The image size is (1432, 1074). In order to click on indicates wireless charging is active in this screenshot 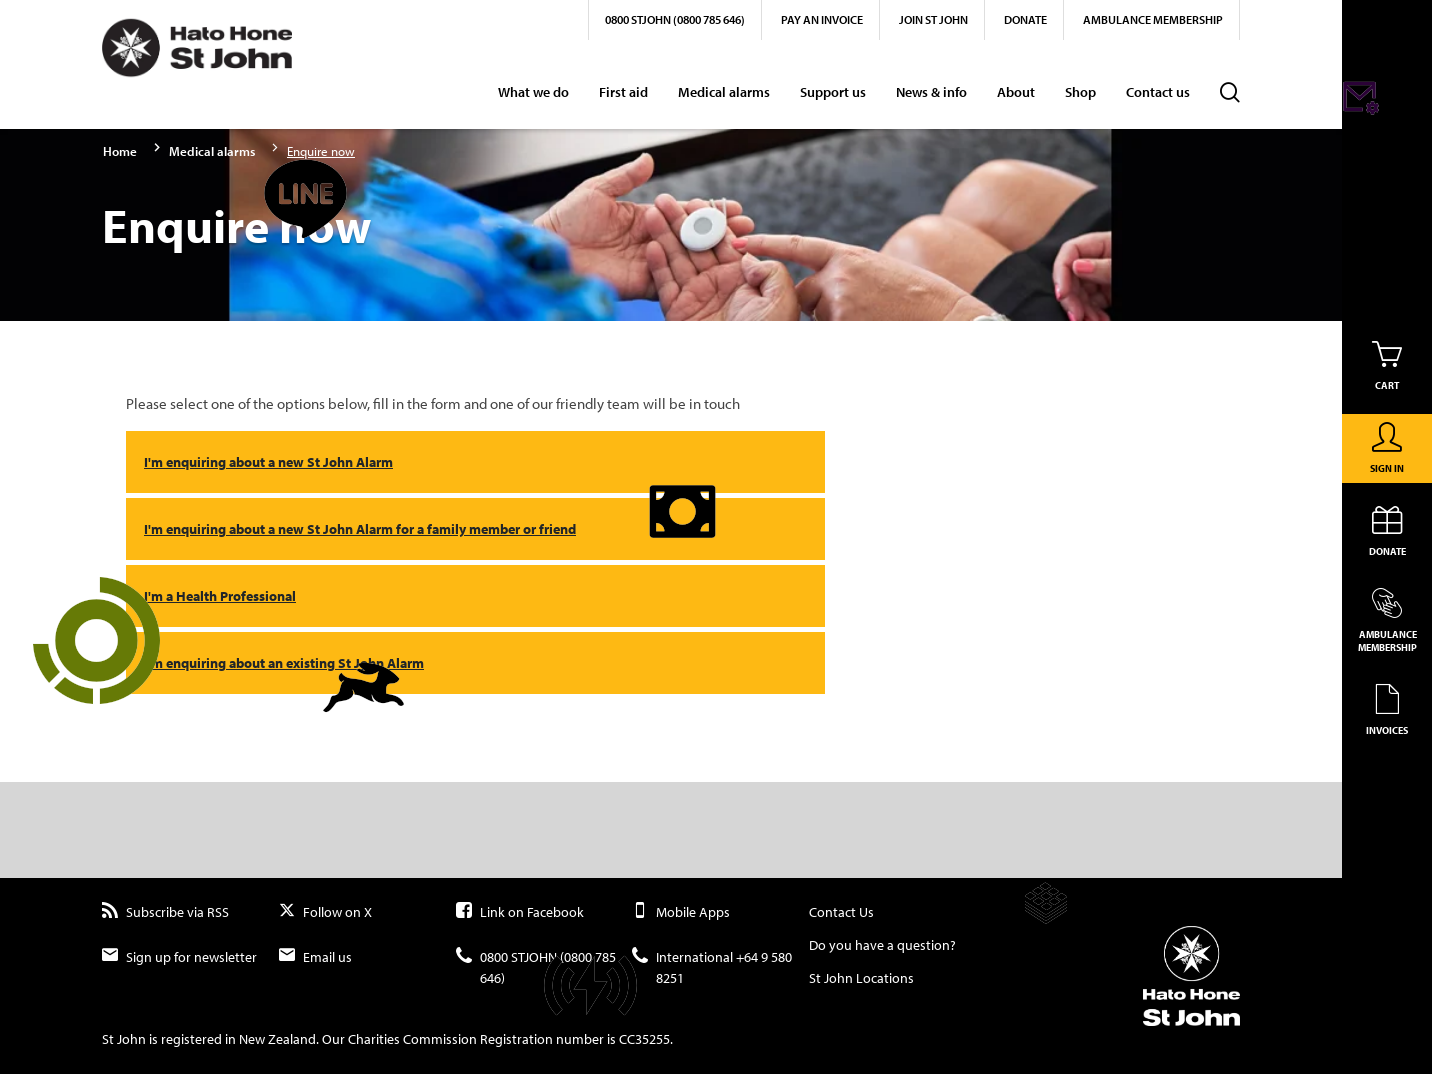, I will do `click(590, 985)`.